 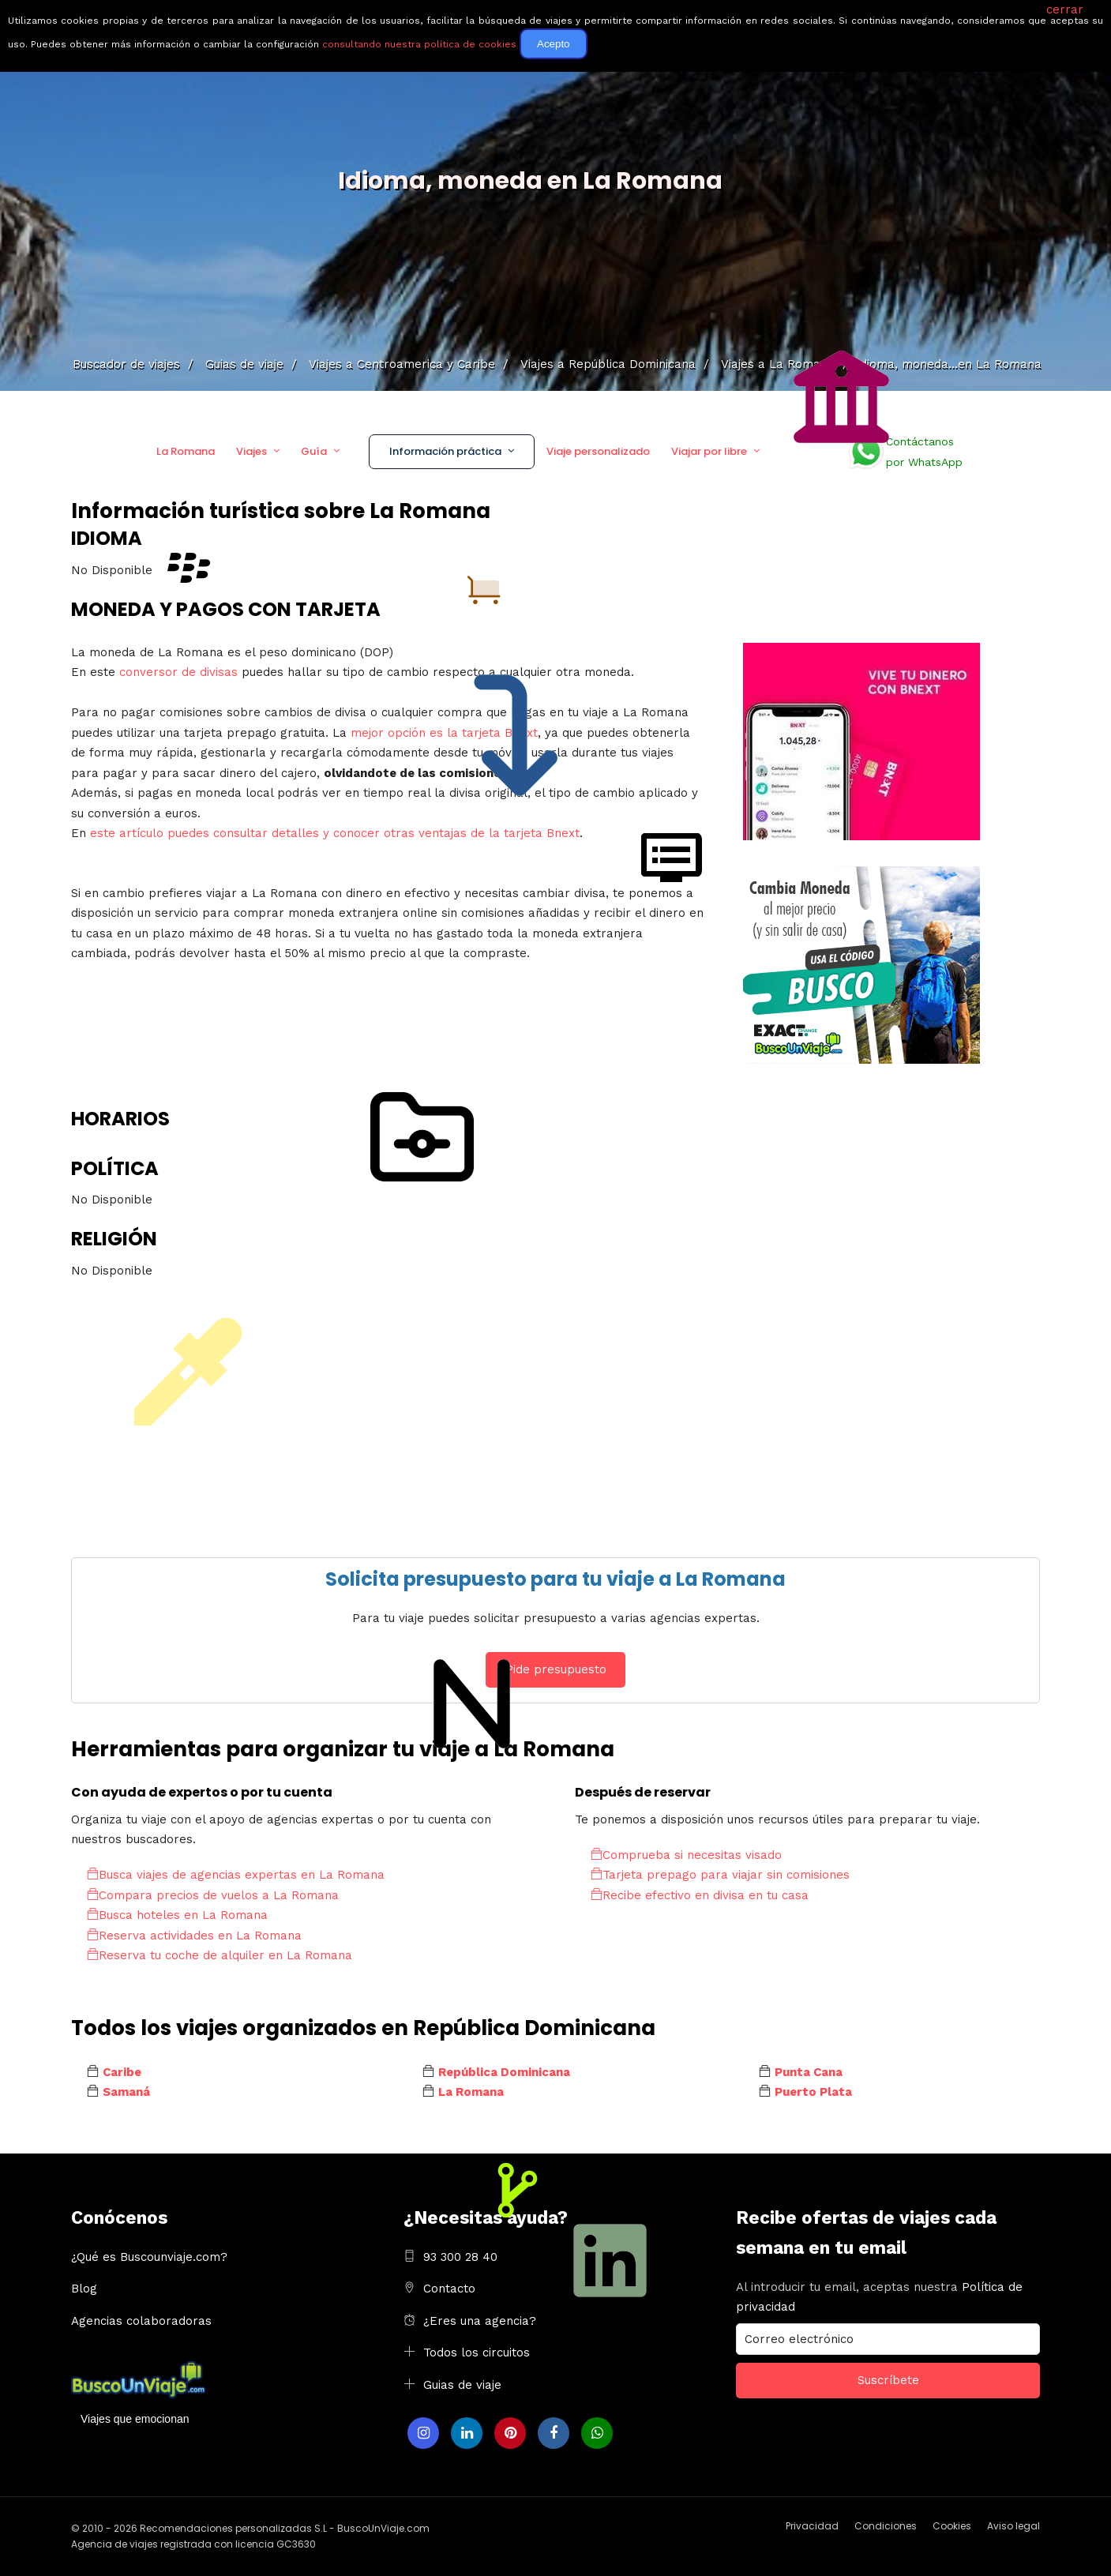 What do you see at coordinates (671, 858) in the screenshot?
I see `access DVR or recorded content` at bounding box center [671, 858].